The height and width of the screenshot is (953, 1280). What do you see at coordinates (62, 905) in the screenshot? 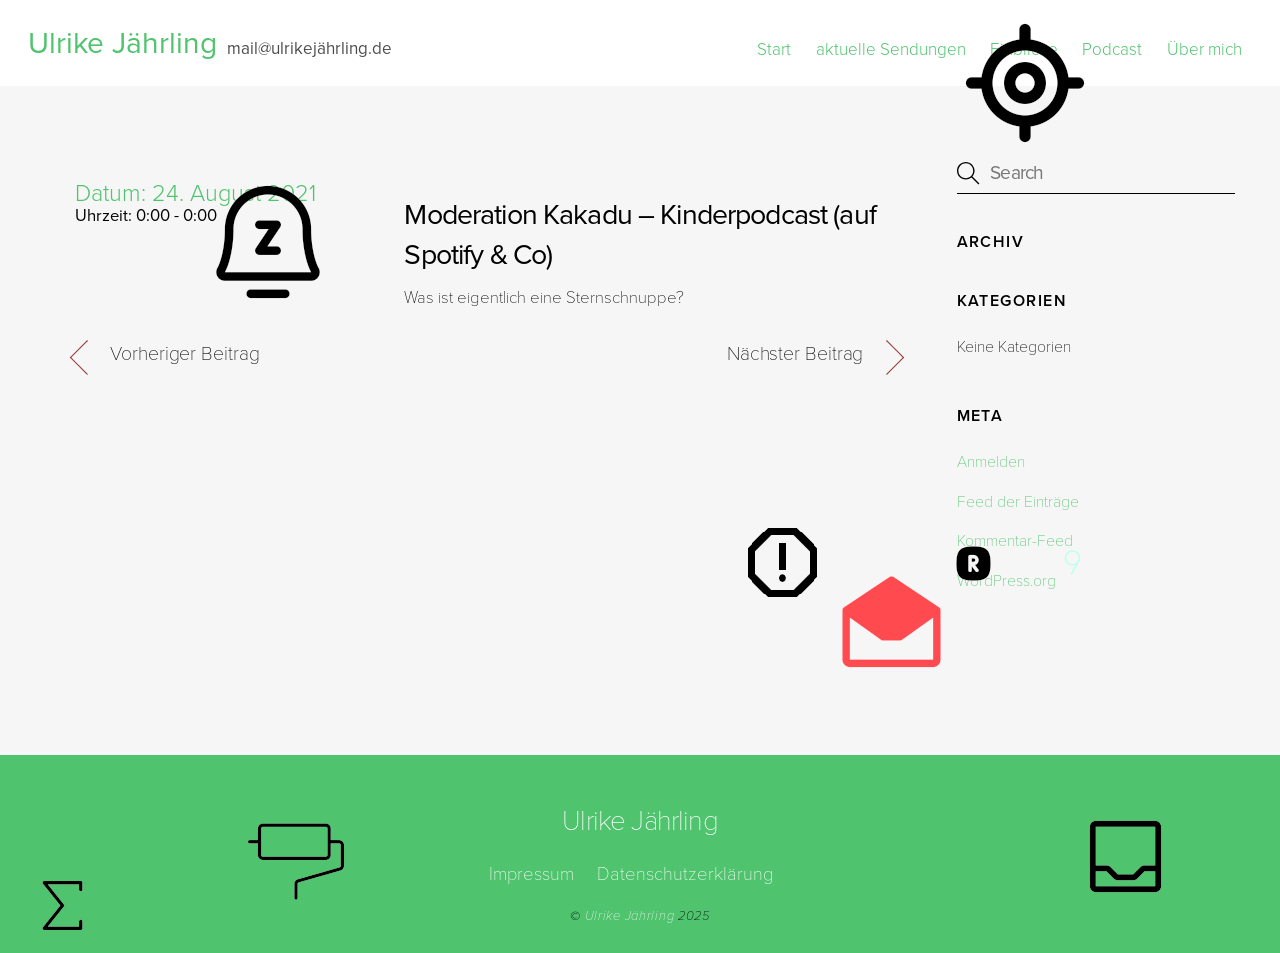
I see `calculate sum or total` at bounding box center [62, 905].